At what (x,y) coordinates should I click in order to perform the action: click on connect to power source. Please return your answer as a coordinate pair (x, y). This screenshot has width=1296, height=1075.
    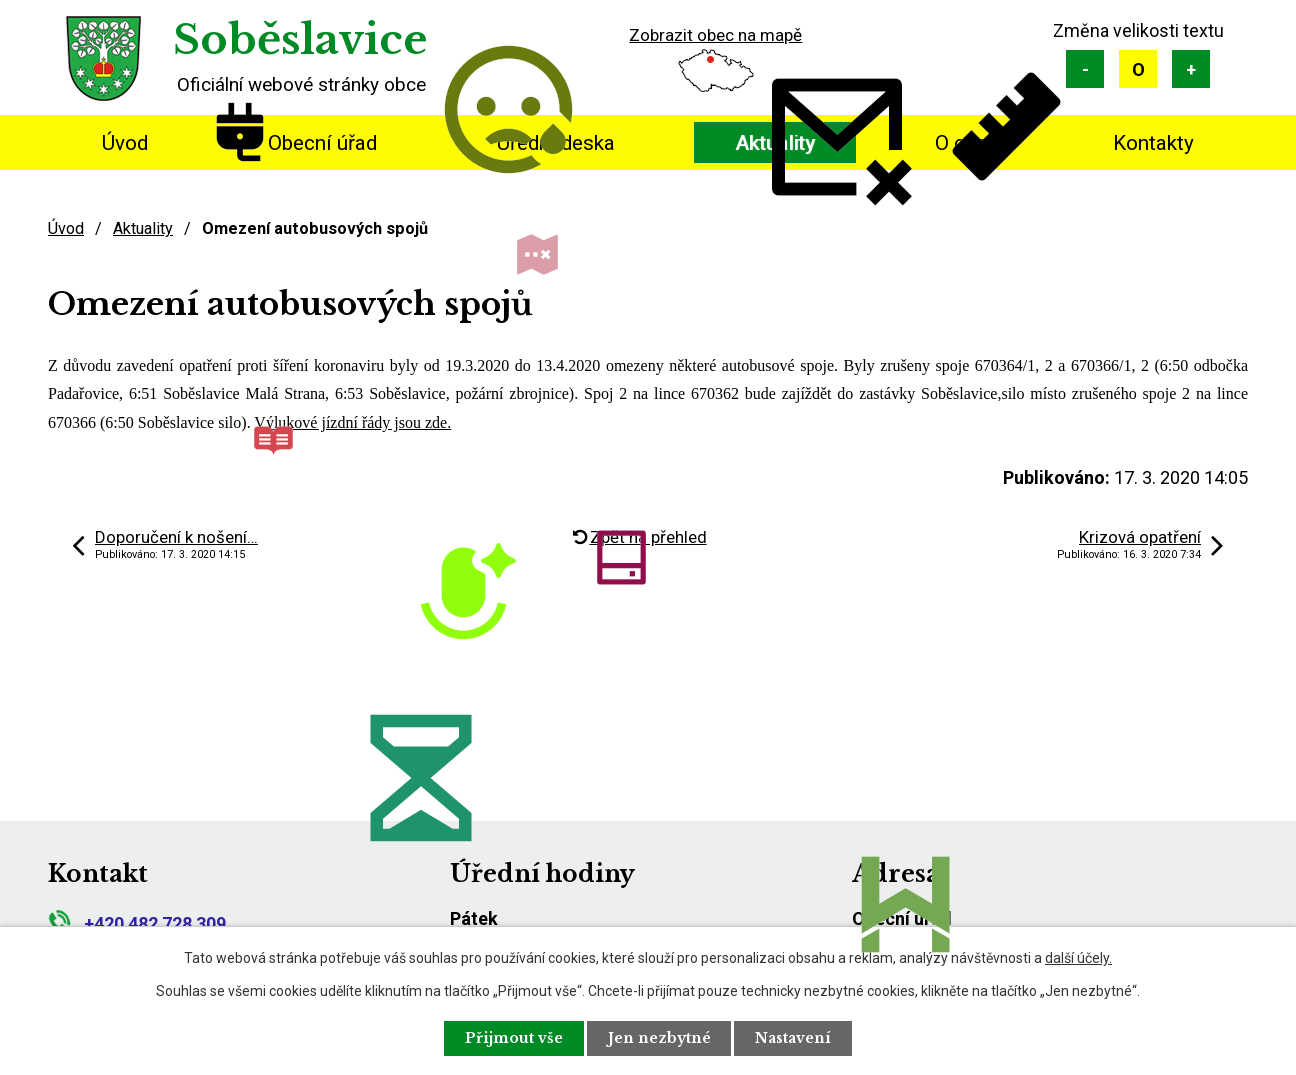
    Looking at the image, I should click on (240, 132).